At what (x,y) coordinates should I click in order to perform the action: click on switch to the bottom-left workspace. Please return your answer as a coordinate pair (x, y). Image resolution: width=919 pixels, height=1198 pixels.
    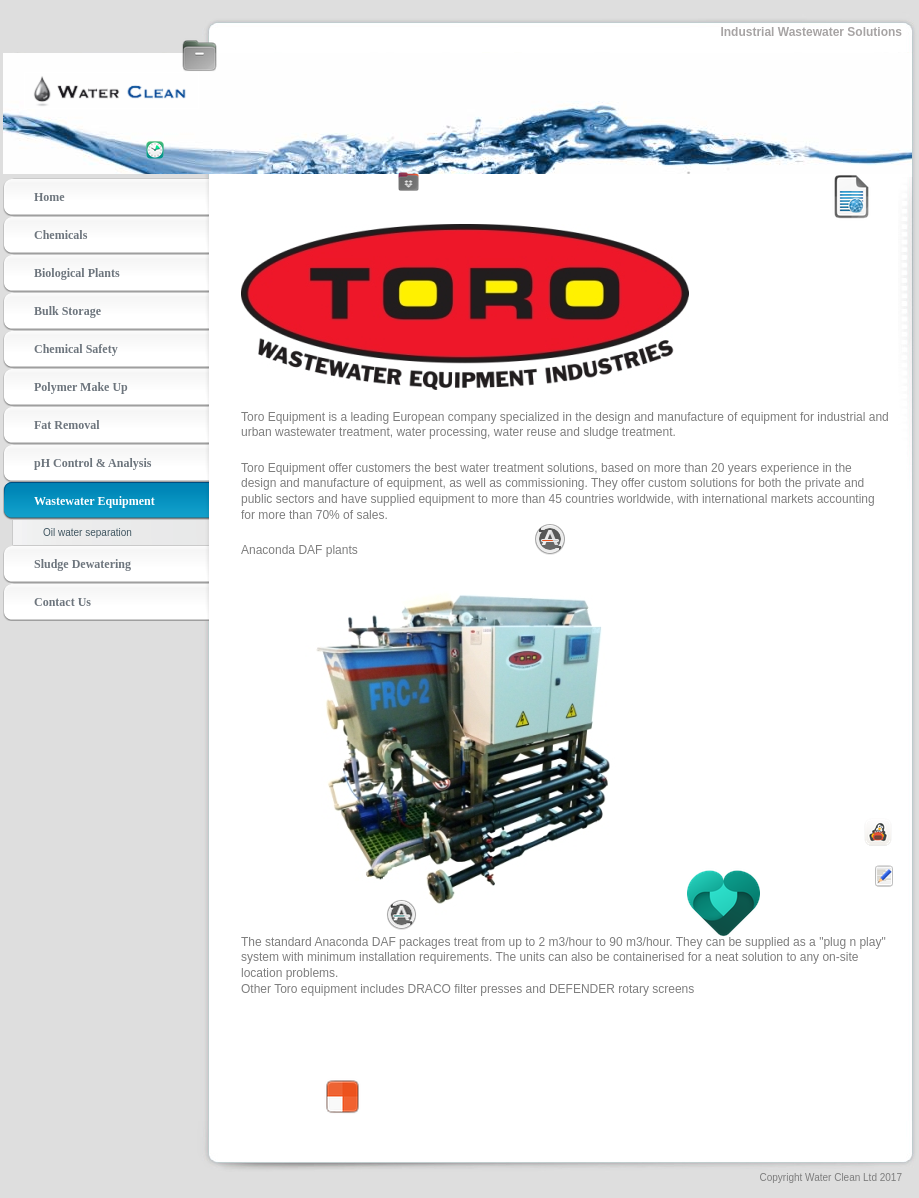
    Looking at the image, I should click on (342, 1096).